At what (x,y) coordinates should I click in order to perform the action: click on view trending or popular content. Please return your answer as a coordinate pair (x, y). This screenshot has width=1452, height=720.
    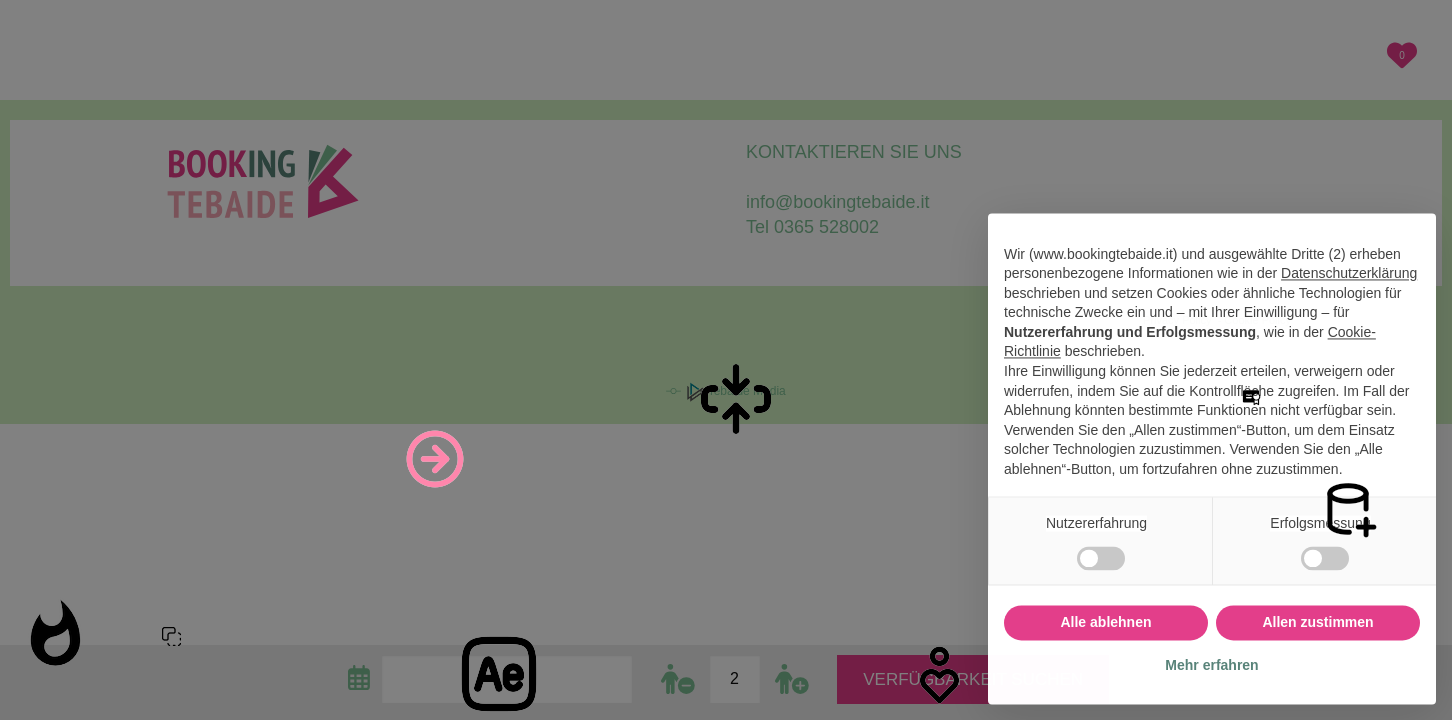
    Looking at the image, I should click on (55, 634).